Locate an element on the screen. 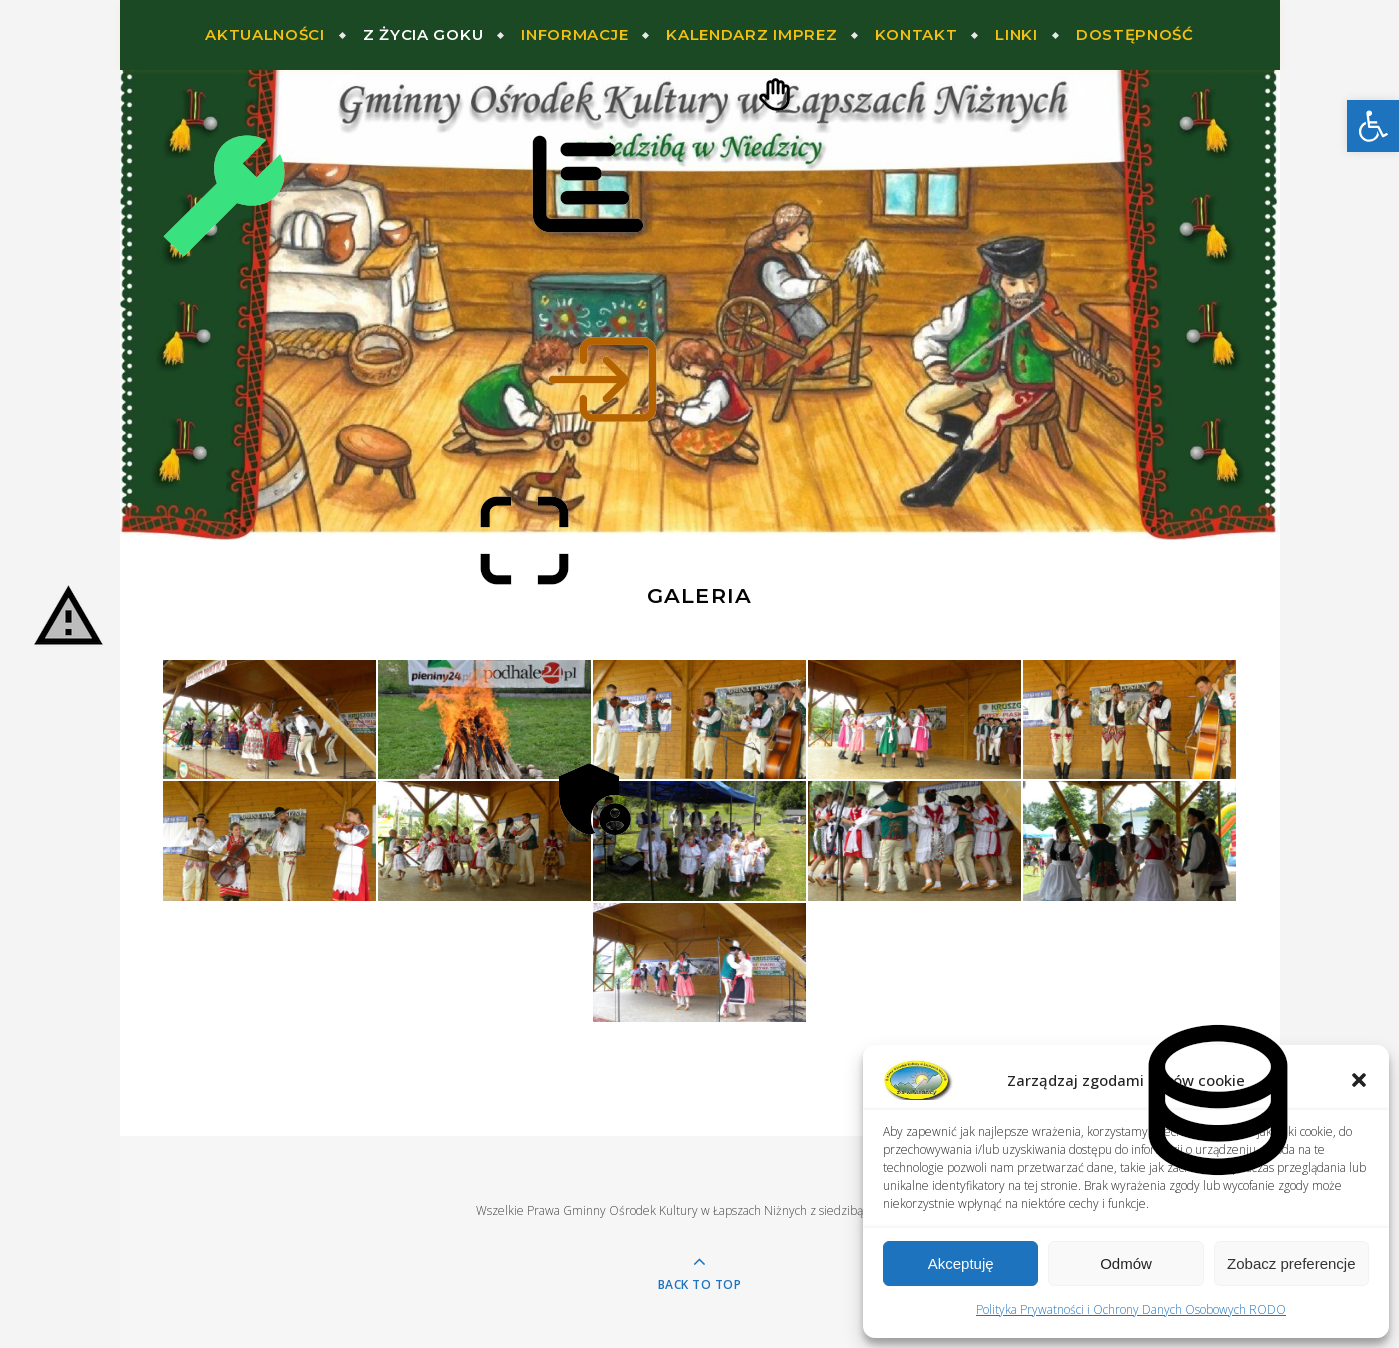 The image size is (1399, 1348). access database or data storage is located at coordinates (1218, 1100).